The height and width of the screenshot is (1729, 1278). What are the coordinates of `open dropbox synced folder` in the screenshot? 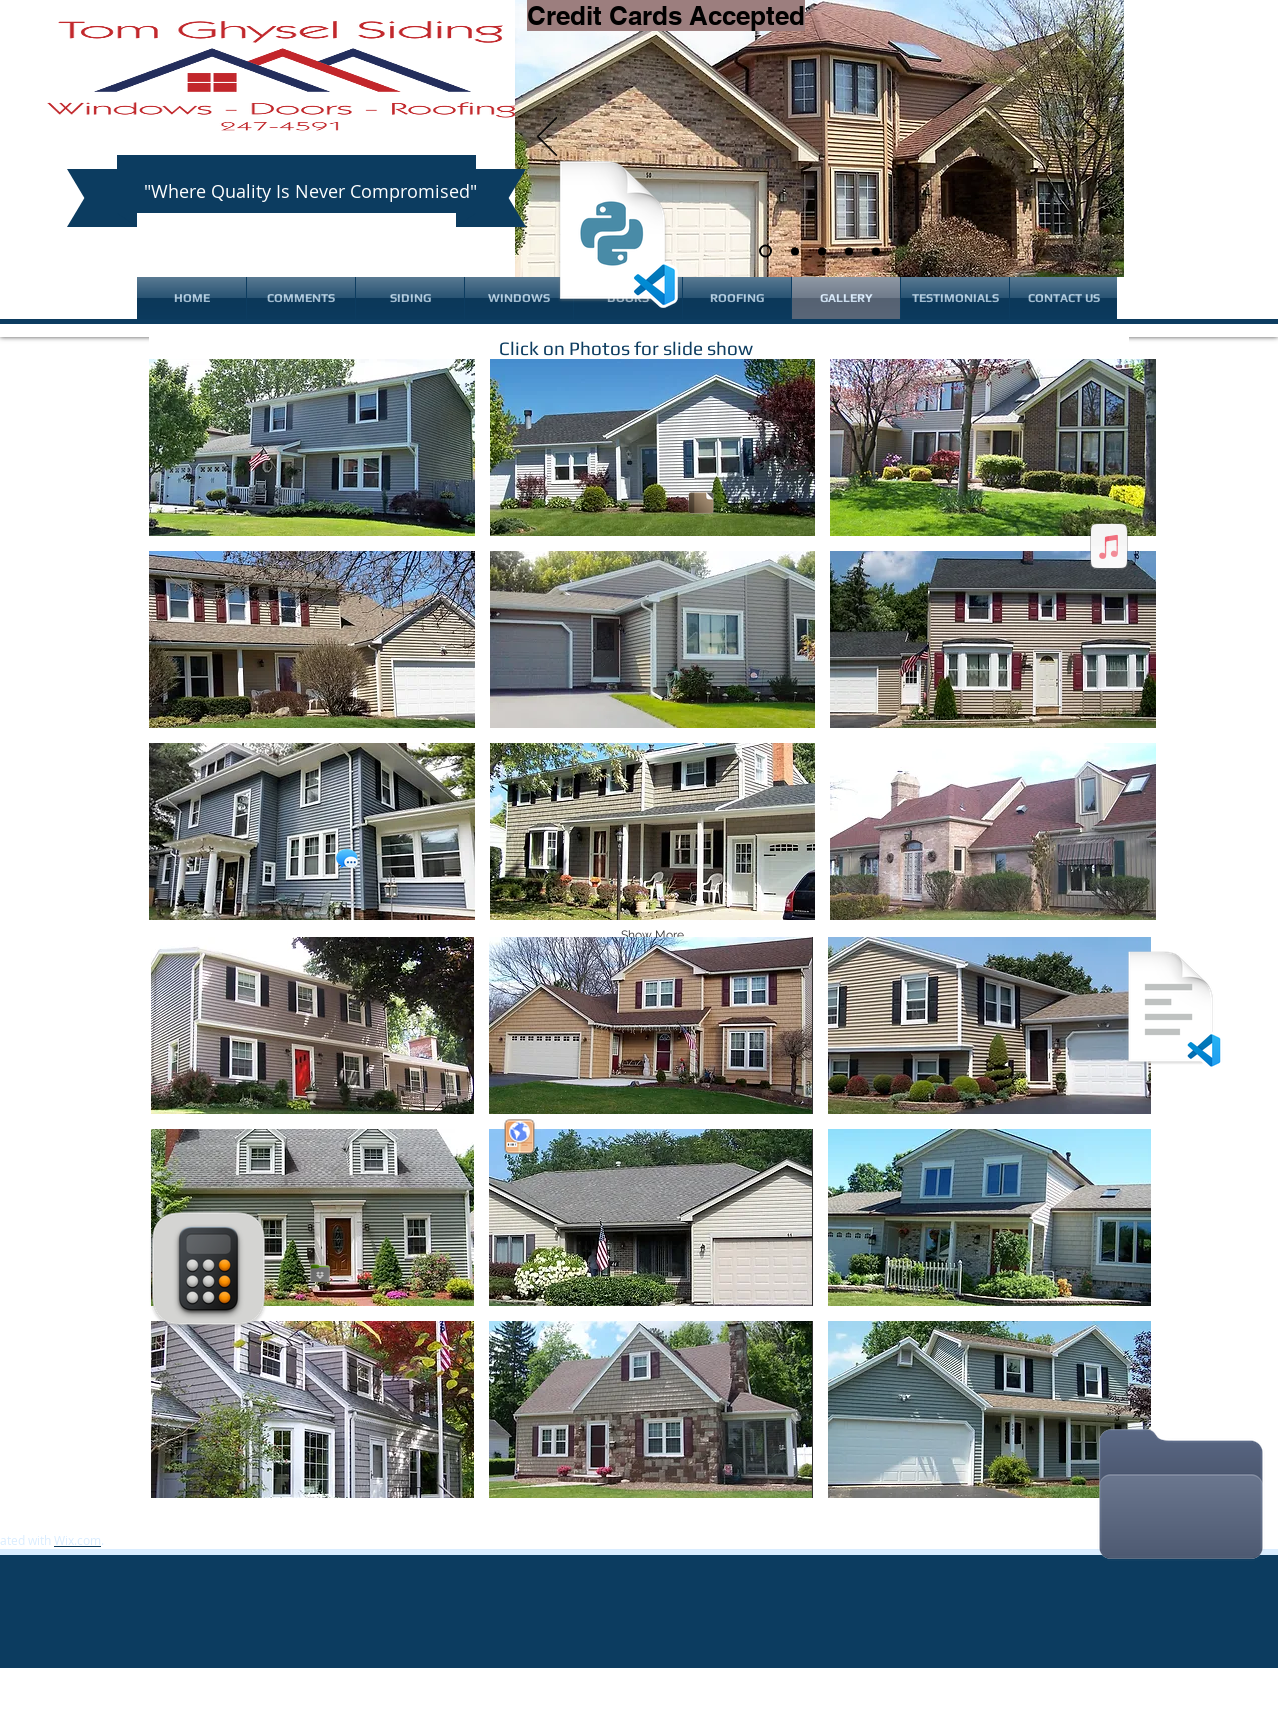 It's located at (320, 1273).